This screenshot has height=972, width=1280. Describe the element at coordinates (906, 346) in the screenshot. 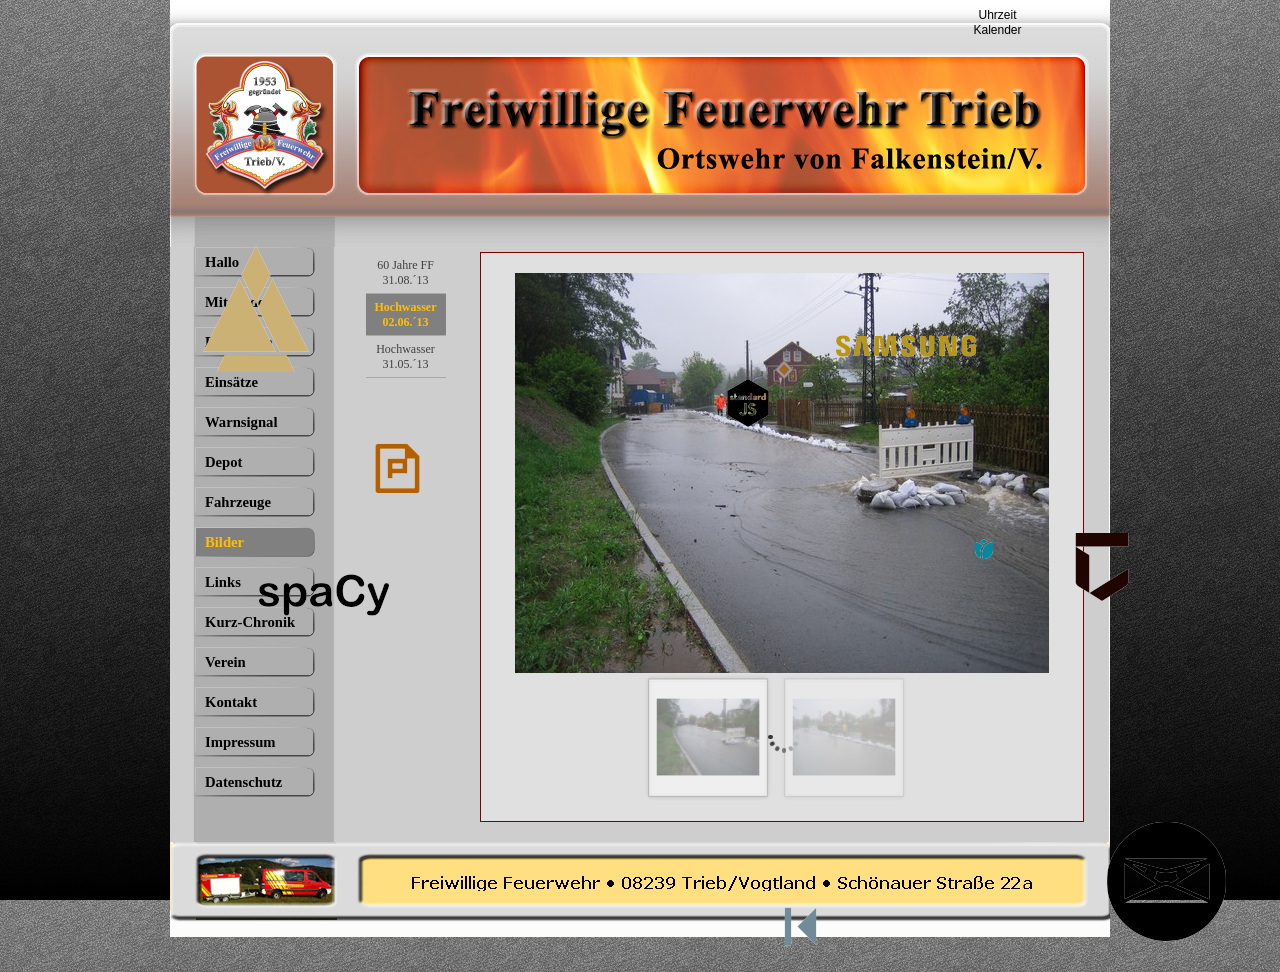

I see `Samsung brand logo` at that location.